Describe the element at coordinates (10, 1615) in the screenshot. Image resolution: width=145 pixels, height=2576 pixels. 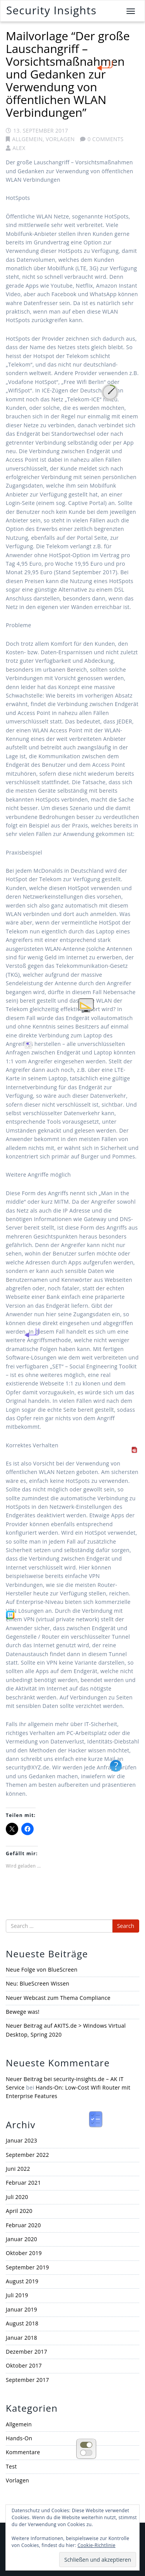
I see `open Google Calendar app` at that location.